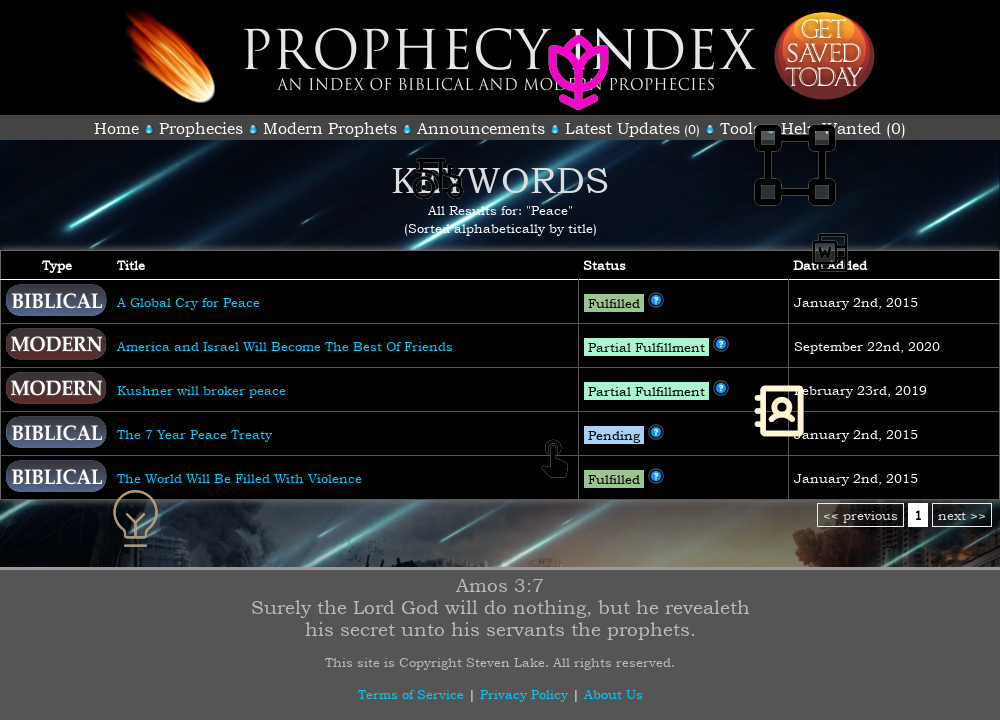 The width and height of the screenshot is (1000, 720). I want to click on access your contacts list, so click(780, 411).